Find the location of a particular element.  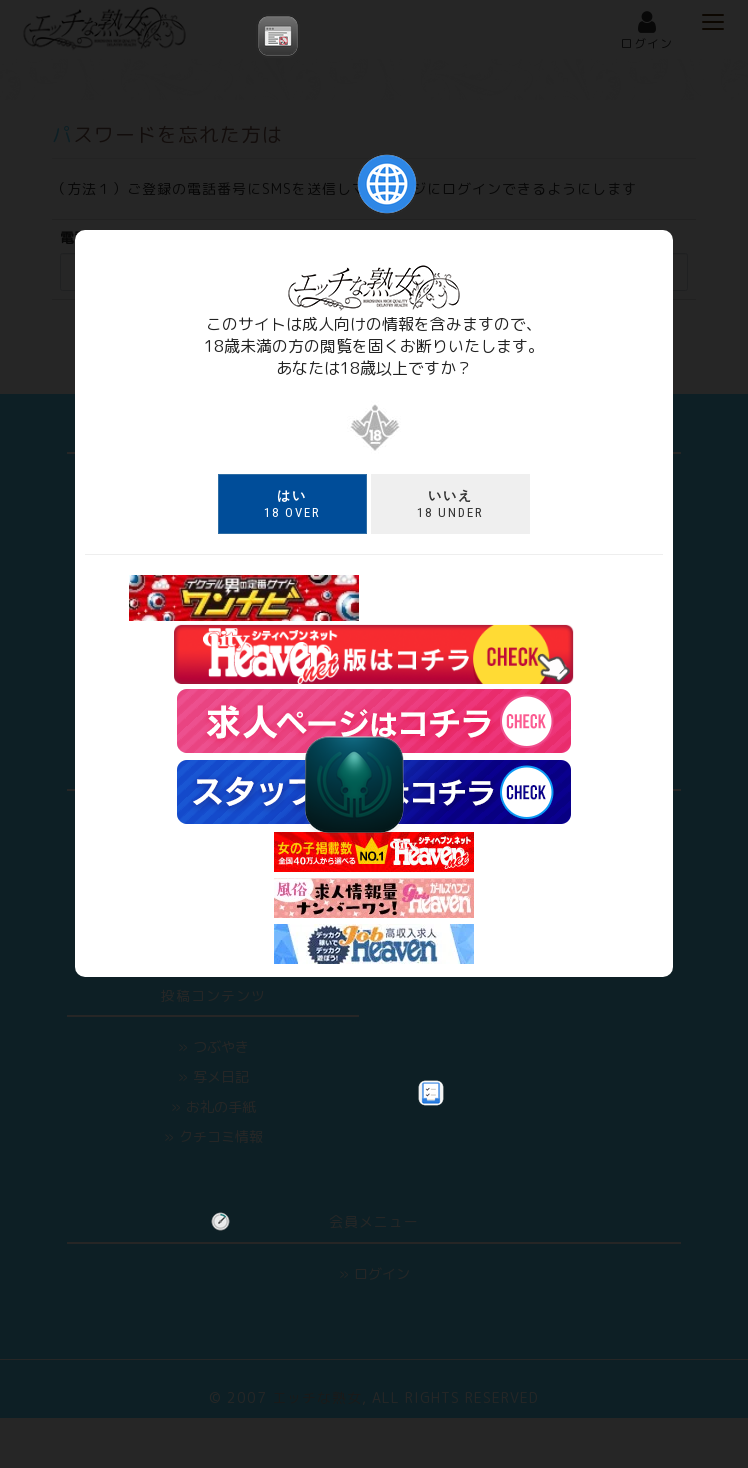

open gitkraken git client is located at coordinates (354, 784).